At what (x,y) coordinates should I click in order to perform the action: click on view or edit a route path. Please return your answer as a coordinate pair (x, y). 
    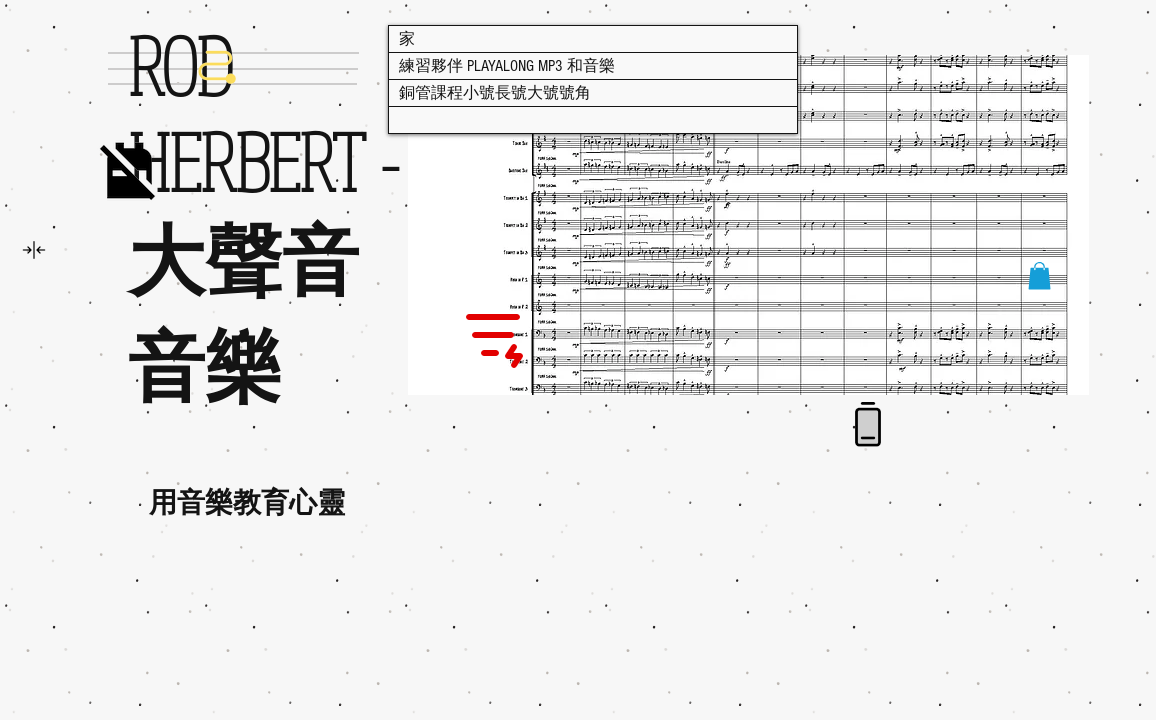
    Looking at the image, I should click on (217, 65).